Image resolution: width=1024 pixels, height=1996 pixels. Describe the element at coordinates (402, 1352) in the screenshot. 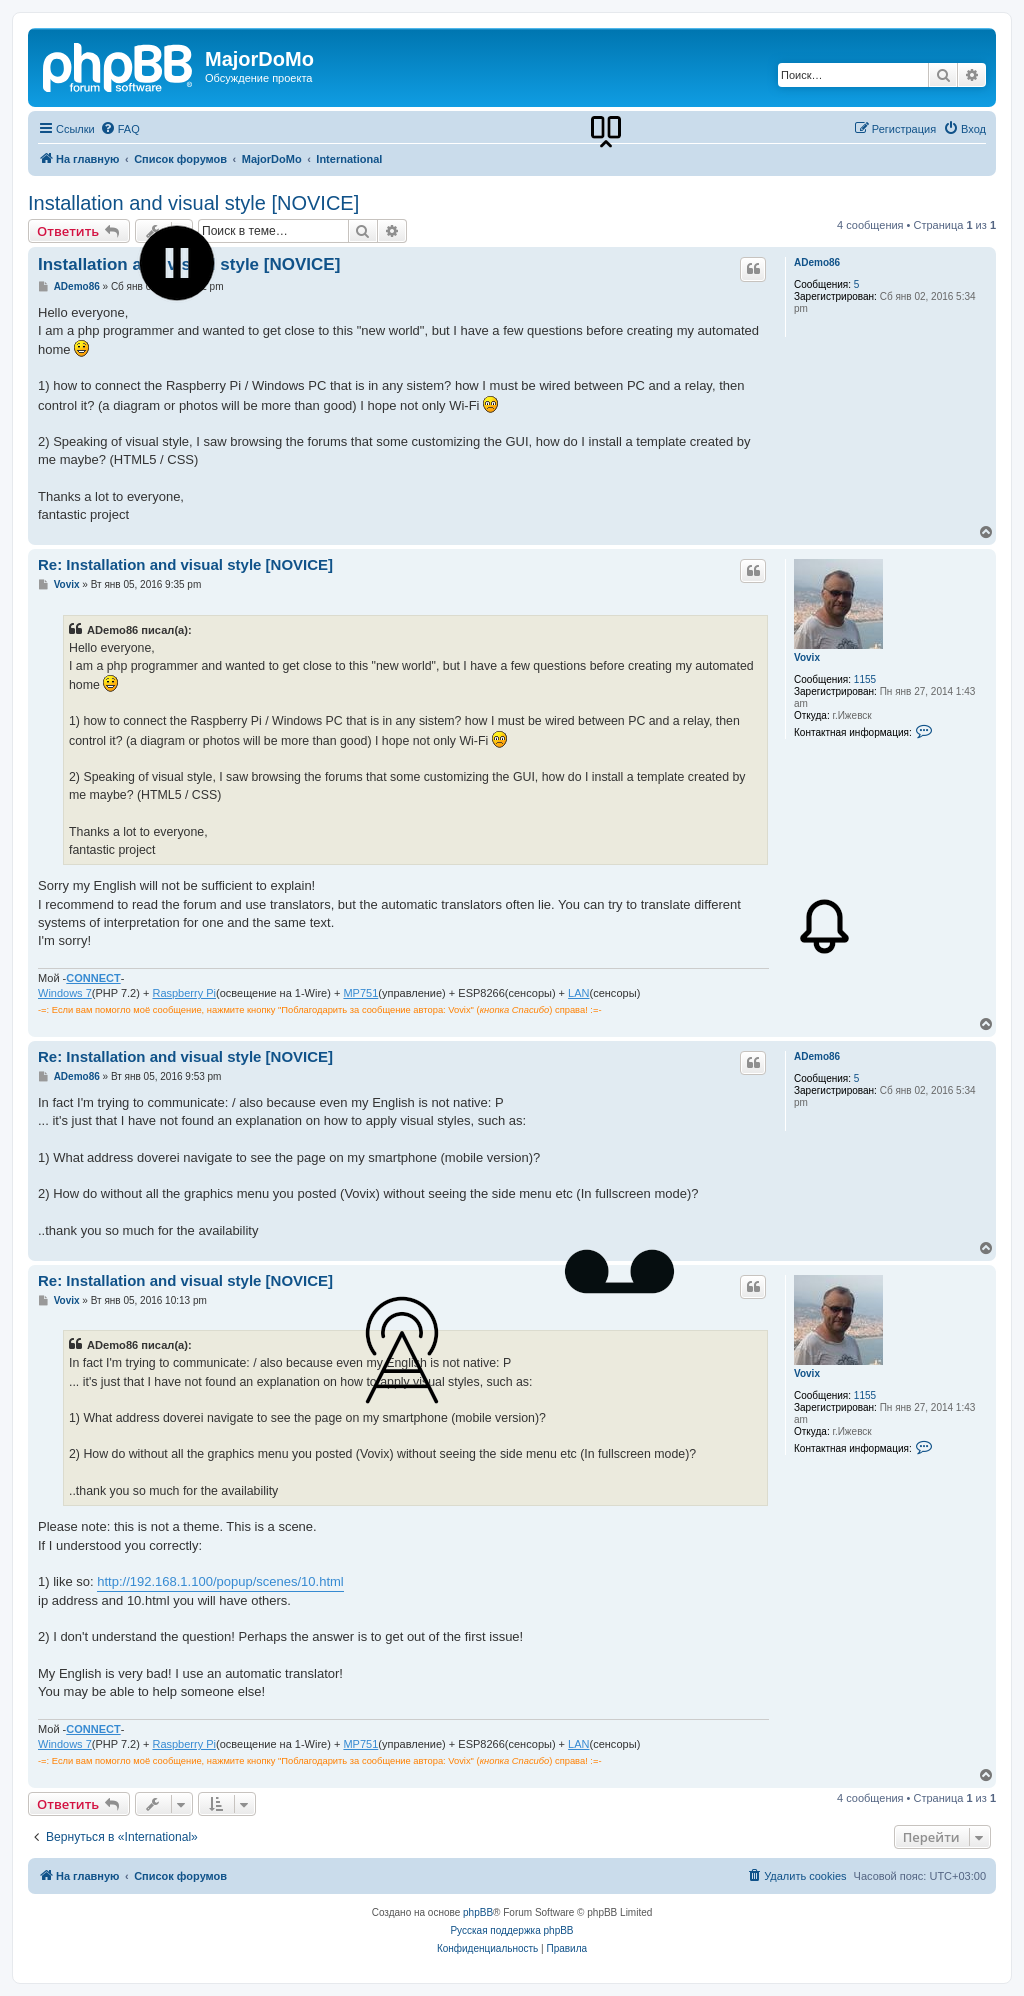

I see `indicates cellular network signal or connectivity` at that location.